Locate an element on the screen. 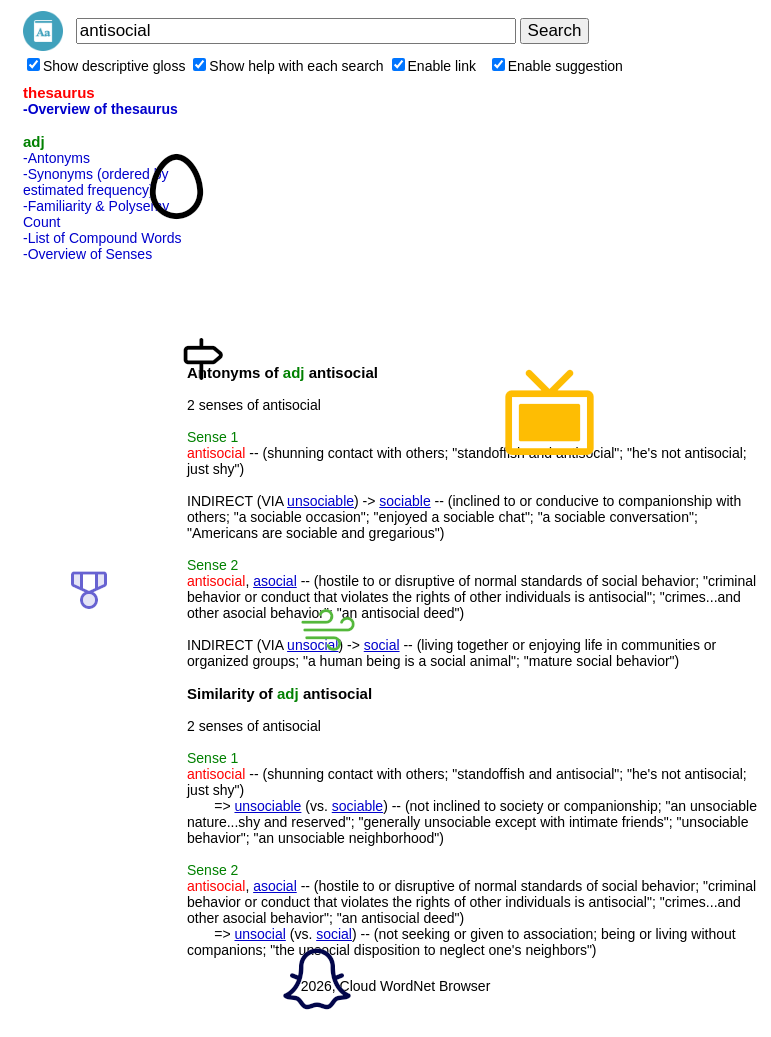  view achievements or awards is located at coordinates (89, 588).